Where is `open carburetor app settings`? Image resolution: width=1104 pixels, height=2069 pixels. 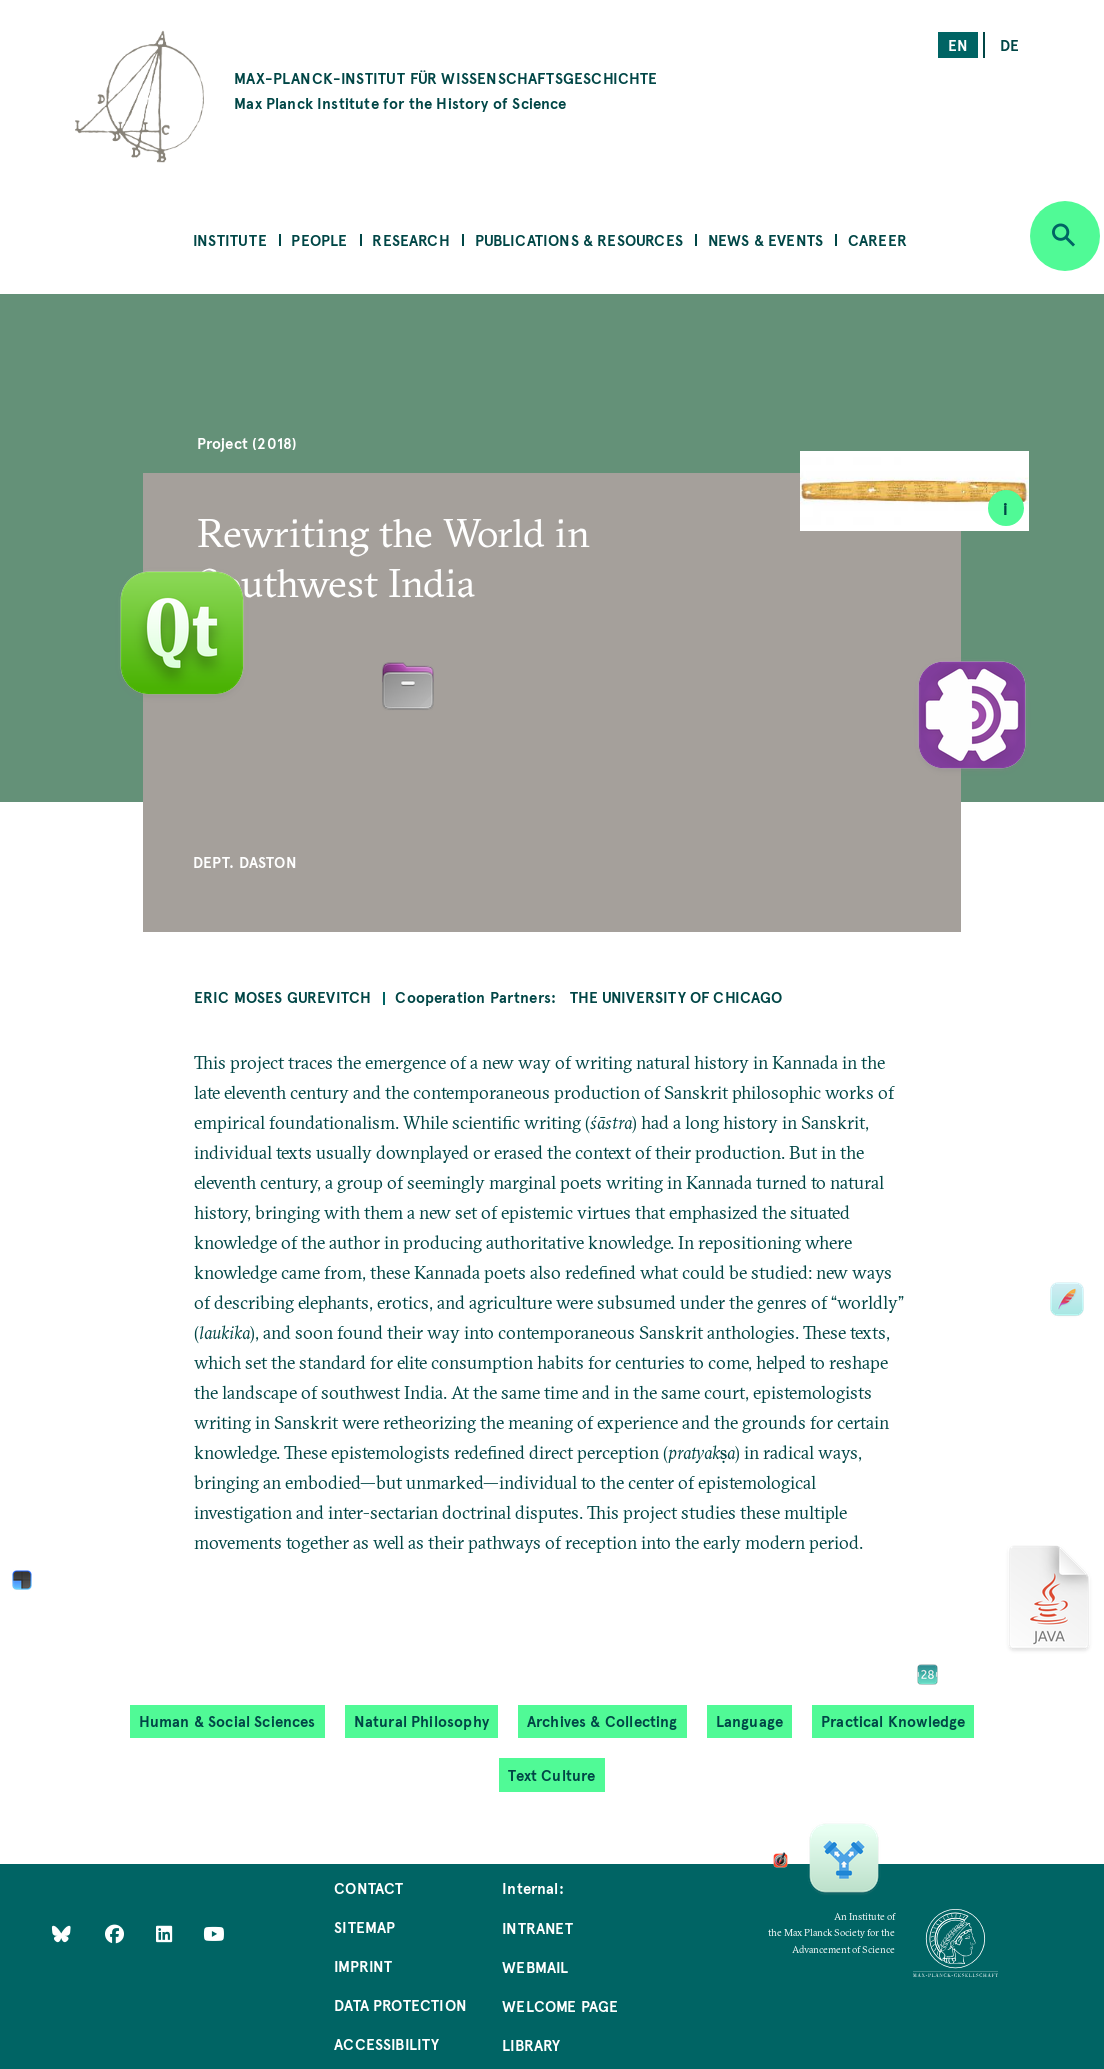 open carburetor app settings is located at coordinates (972, 715).